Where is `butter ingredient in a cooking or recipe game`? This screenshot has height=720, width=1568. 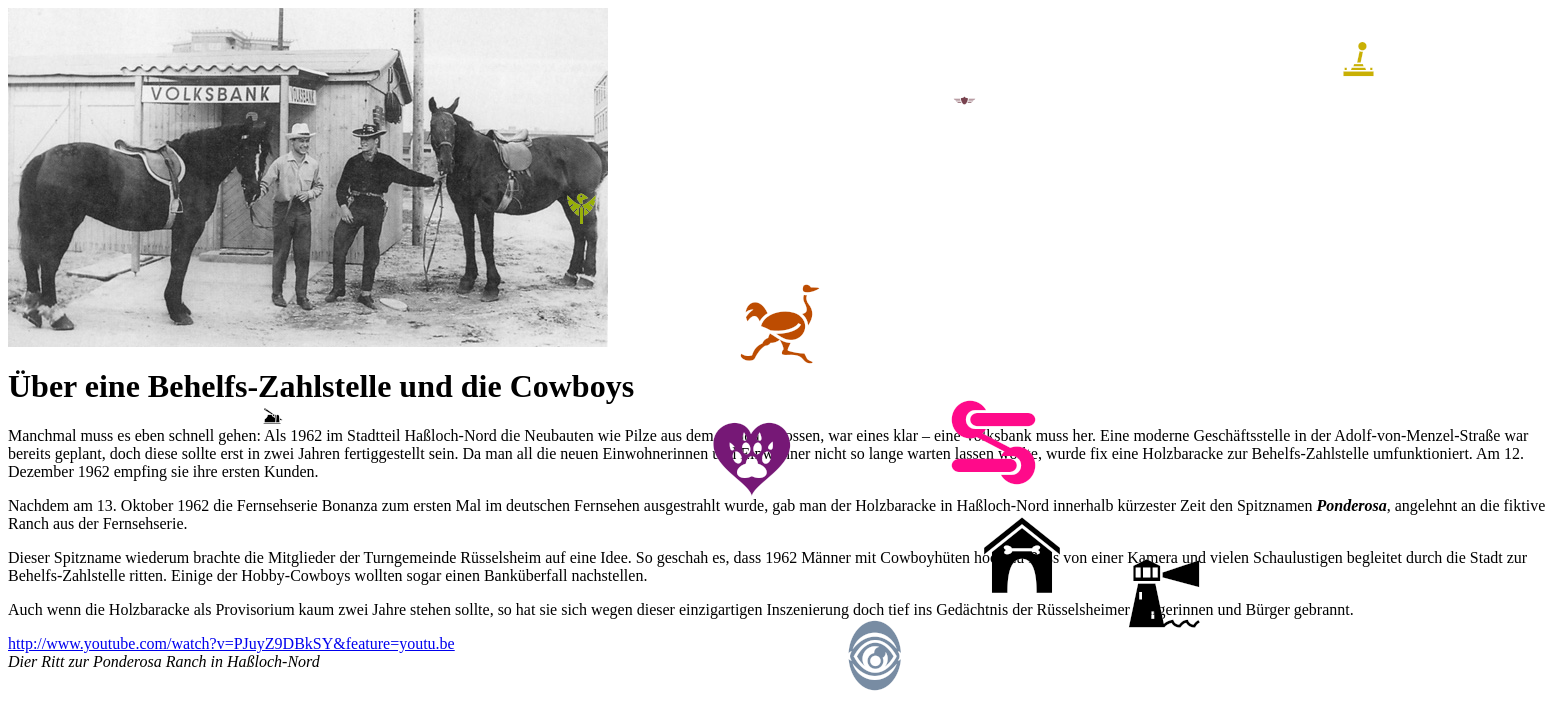 butter ingredient in a cooking or recipe game is located at coordinates (273, 416).